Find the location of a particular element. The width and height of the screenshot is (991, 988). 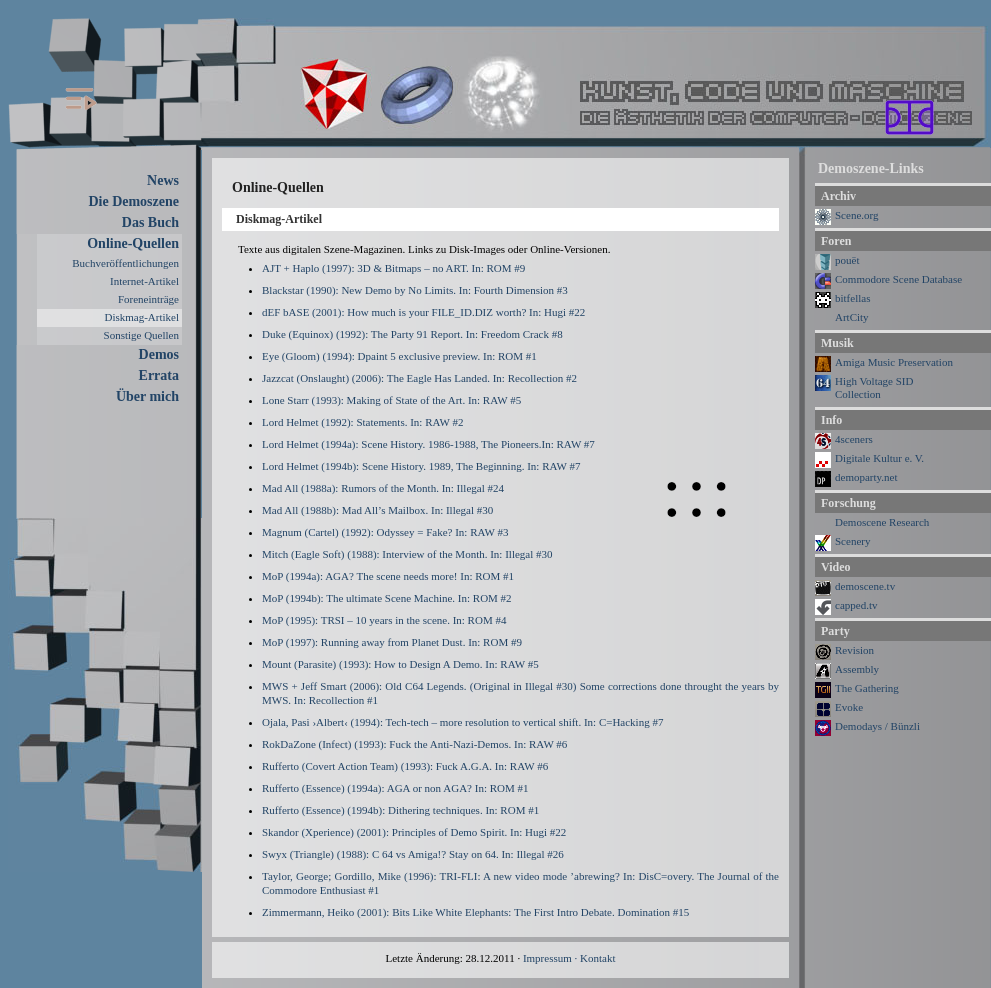

view playback queue is located at coordinates (79, 98).